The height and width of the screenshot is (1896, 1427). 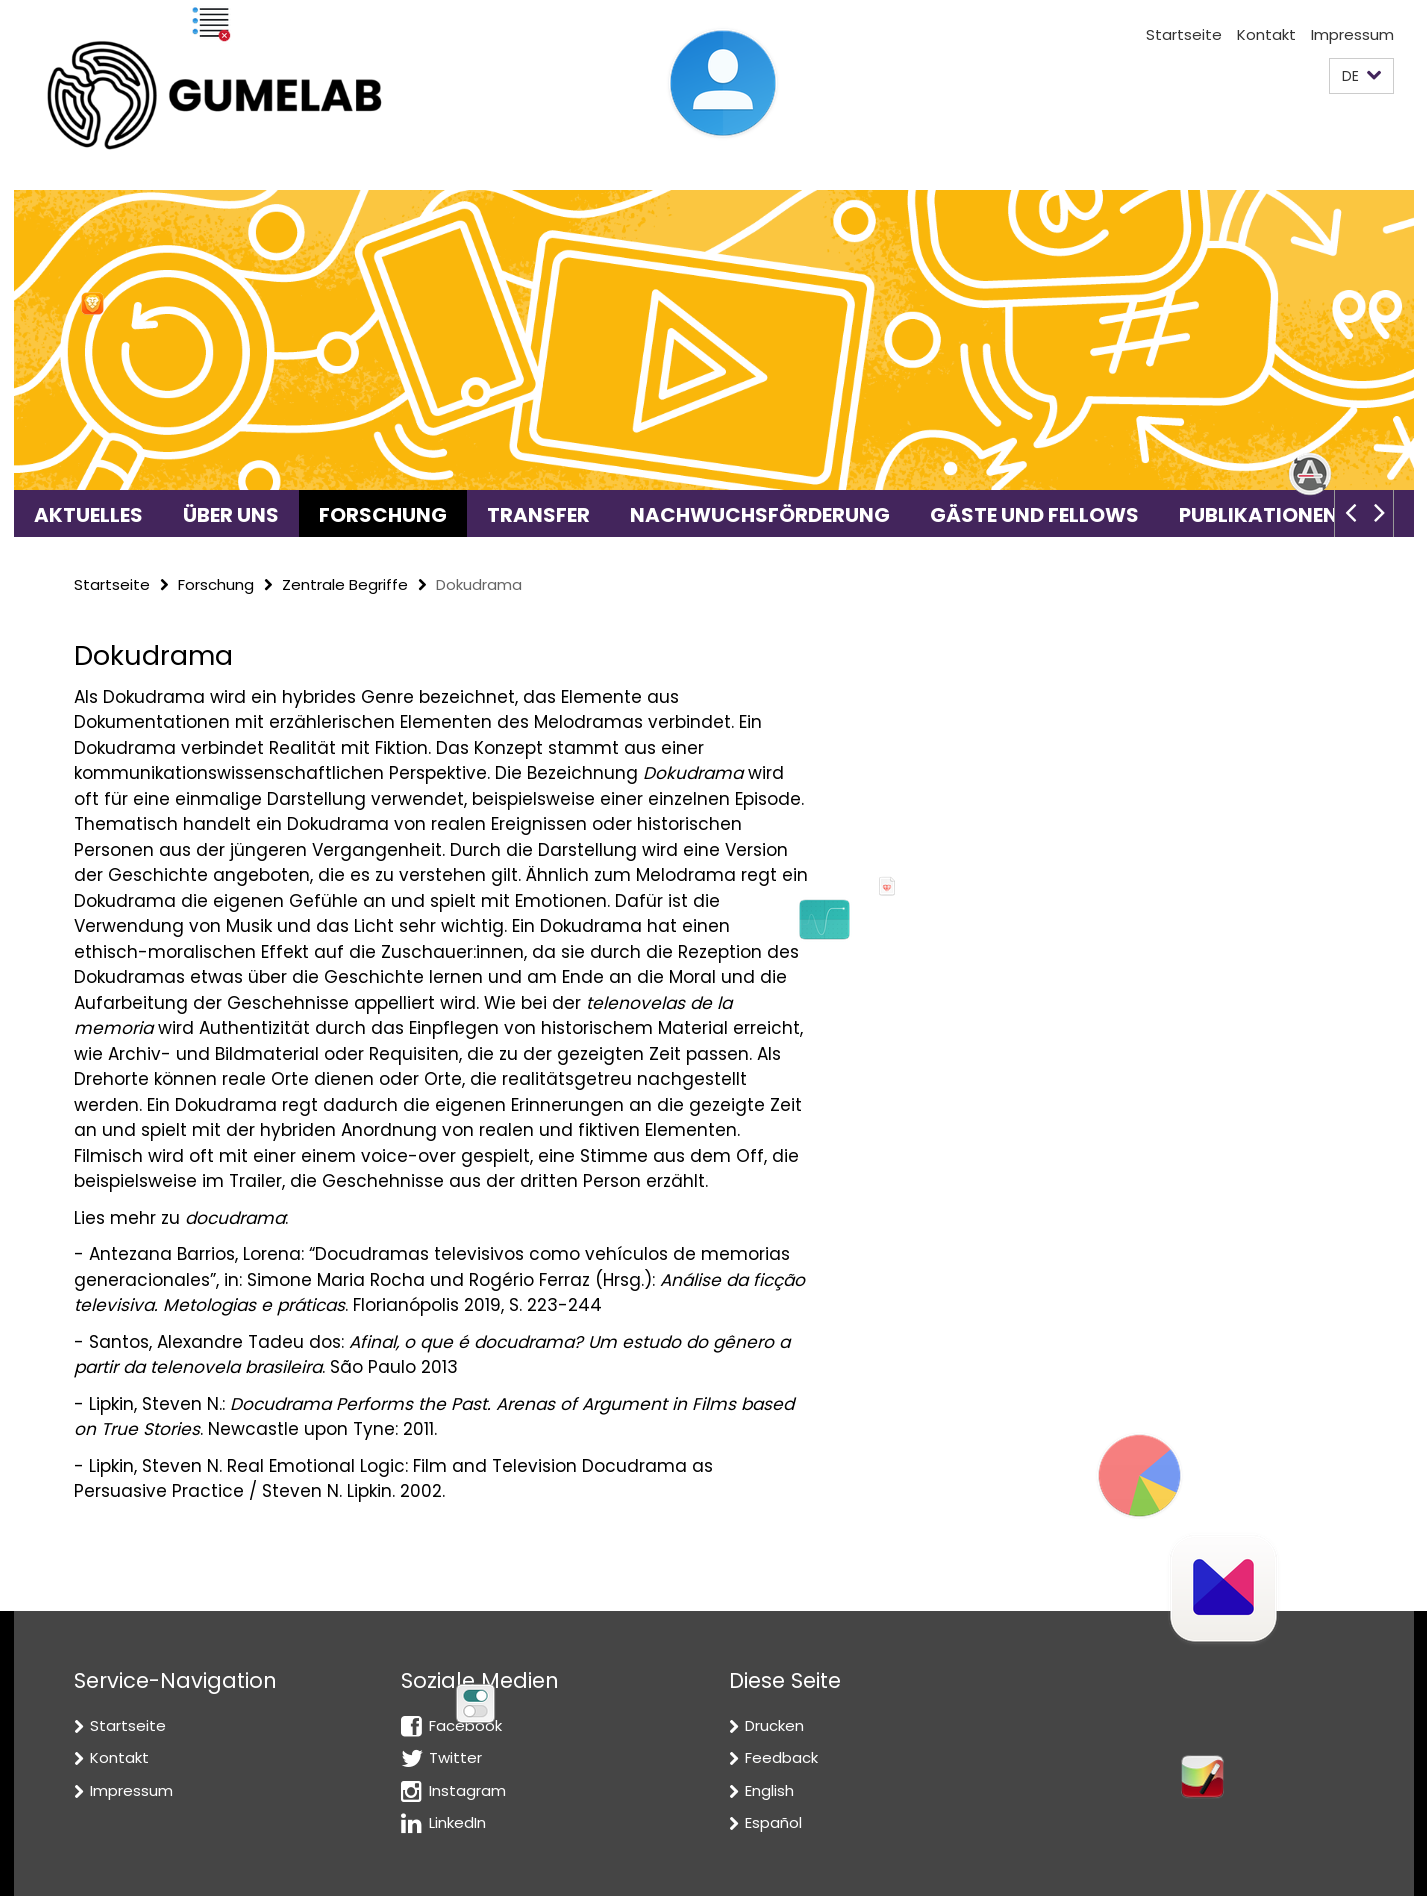 I want to click on a ruby programming language source file, so click(x=887, y=886).